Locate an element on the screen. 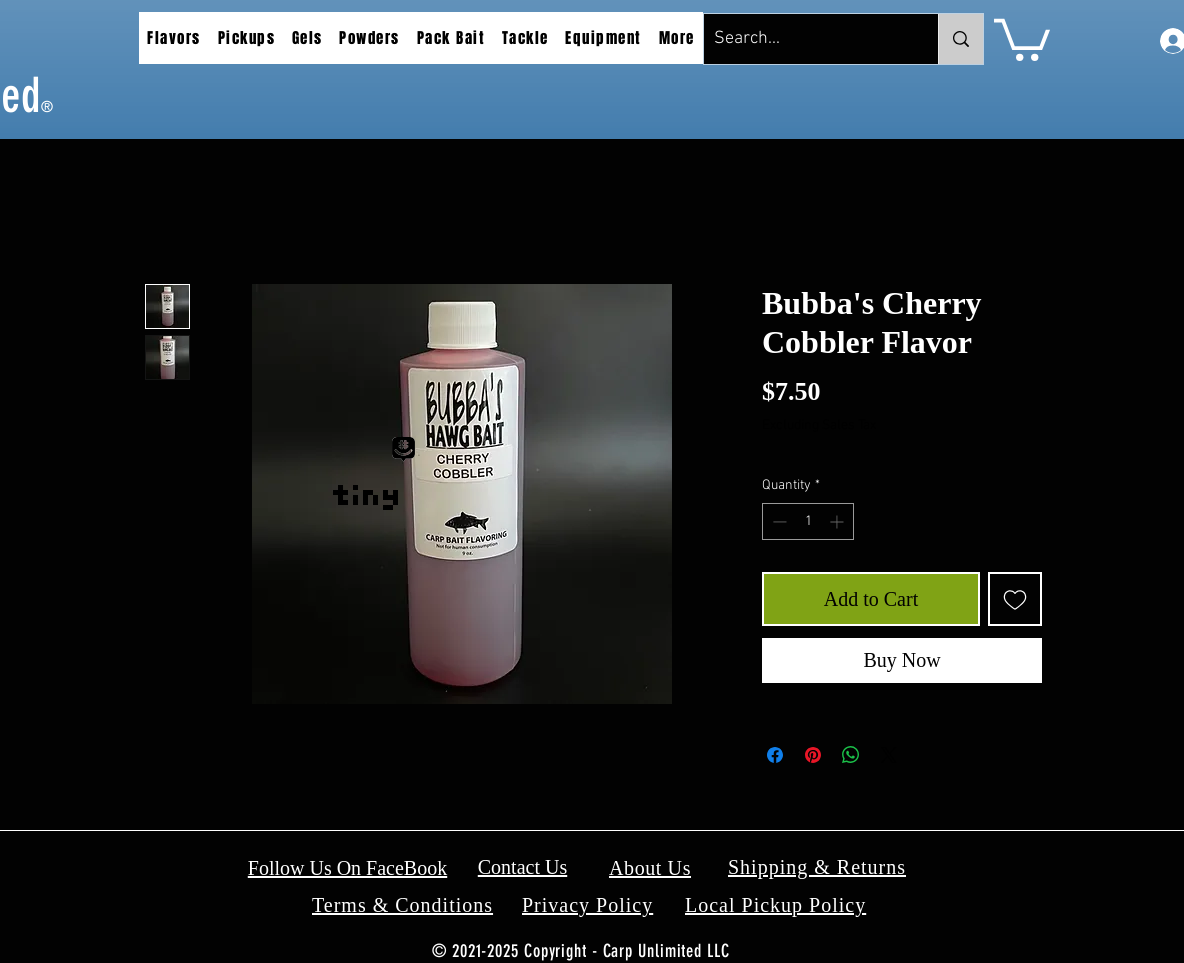 This screenshot has height=963, width=1184. open GroupMe messaging app is located at coordinates (403, 449).